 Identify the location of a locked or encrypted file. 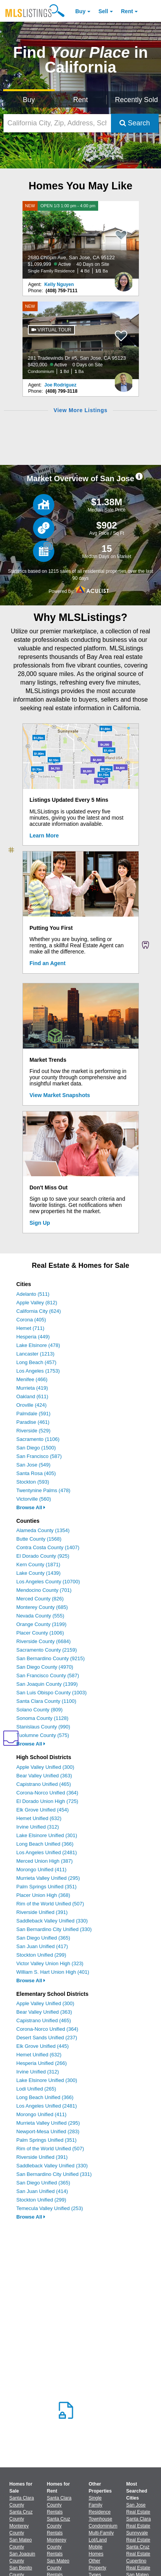
(66, 2410).